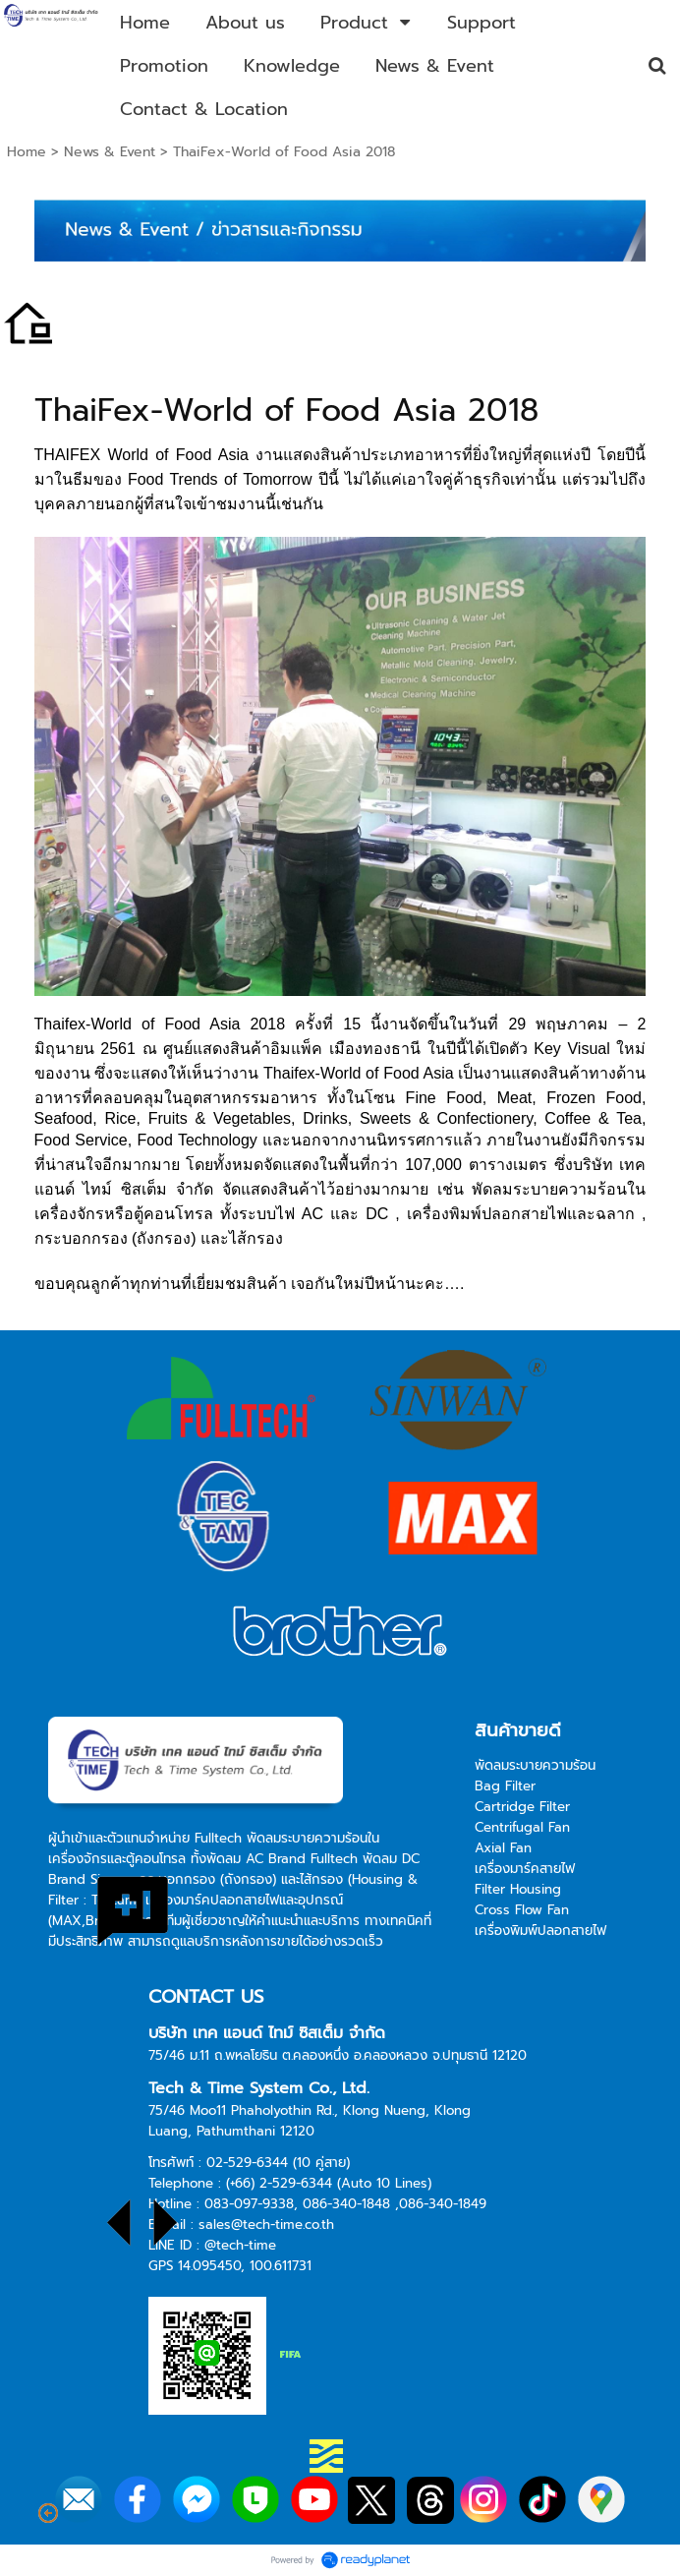 Image resolution: width=680 pixels, height=2576 pixels. What do you see at coordinates (142, 2222) in the screenshot?
I see `expand content horizontally` at bounding box center [142, 2222].